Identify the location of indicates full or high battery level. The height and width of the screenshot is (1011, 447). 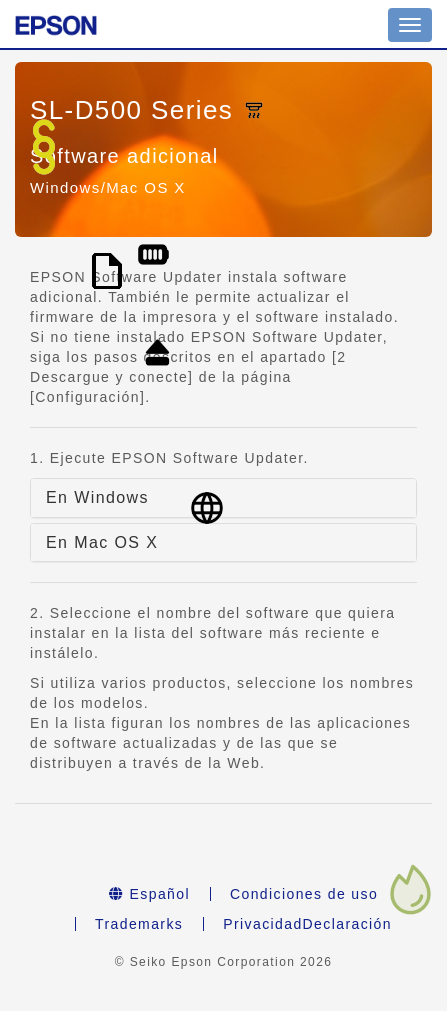
(153, 254).